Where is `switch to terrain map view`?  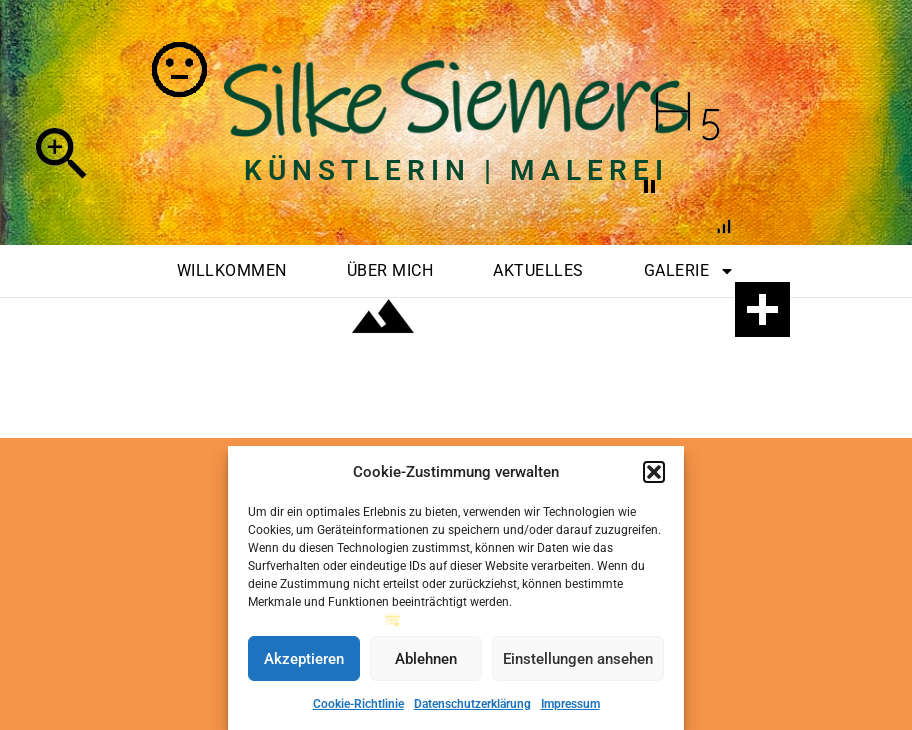 switch to terrain map view is located at coordinates (383, 316).